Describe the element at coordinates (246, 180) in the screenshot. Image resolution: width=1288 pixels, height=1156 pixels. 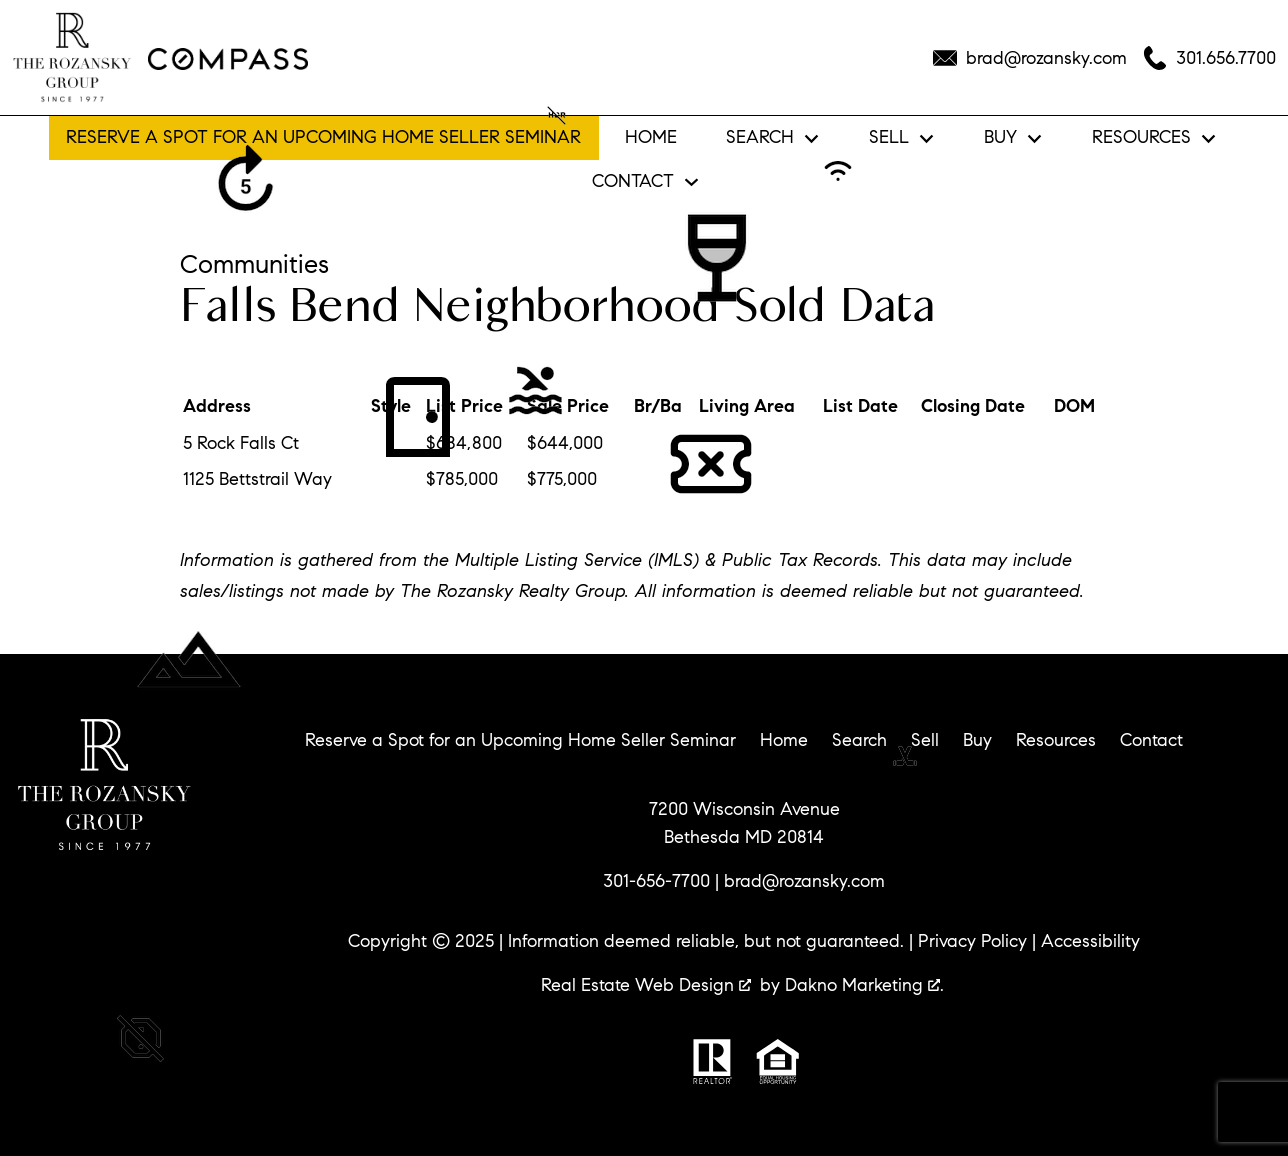
I see `skip forward 5 seconds in media playback` at that location.